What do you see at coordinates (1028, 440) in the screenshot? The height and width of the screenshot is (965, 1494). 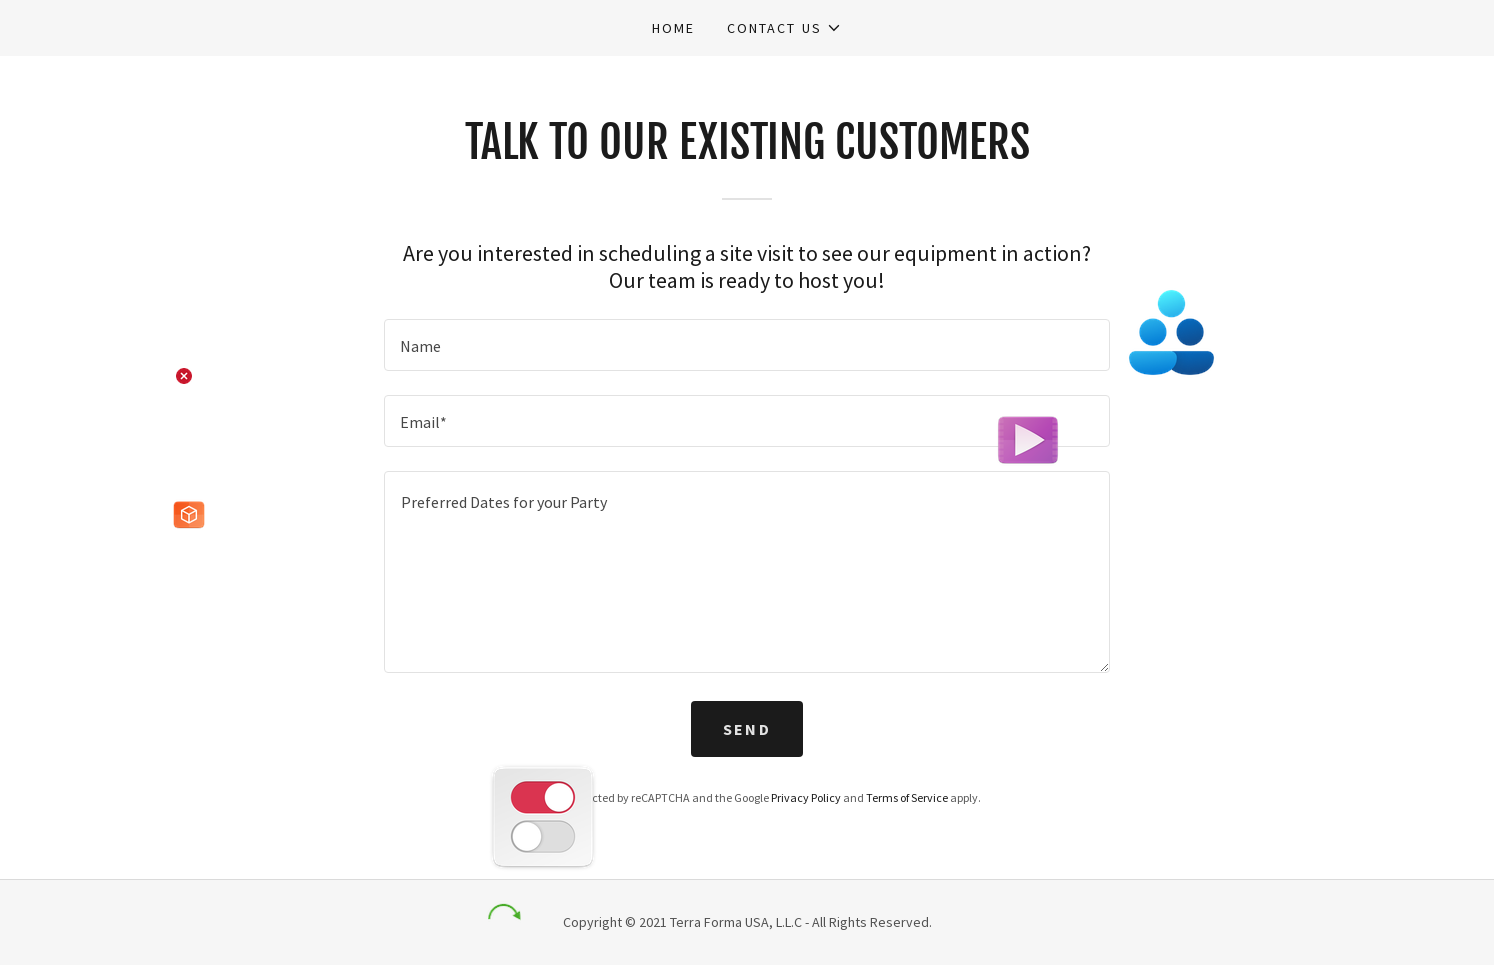 I see `open celluloid media player` at bounding box center [1028, 440].